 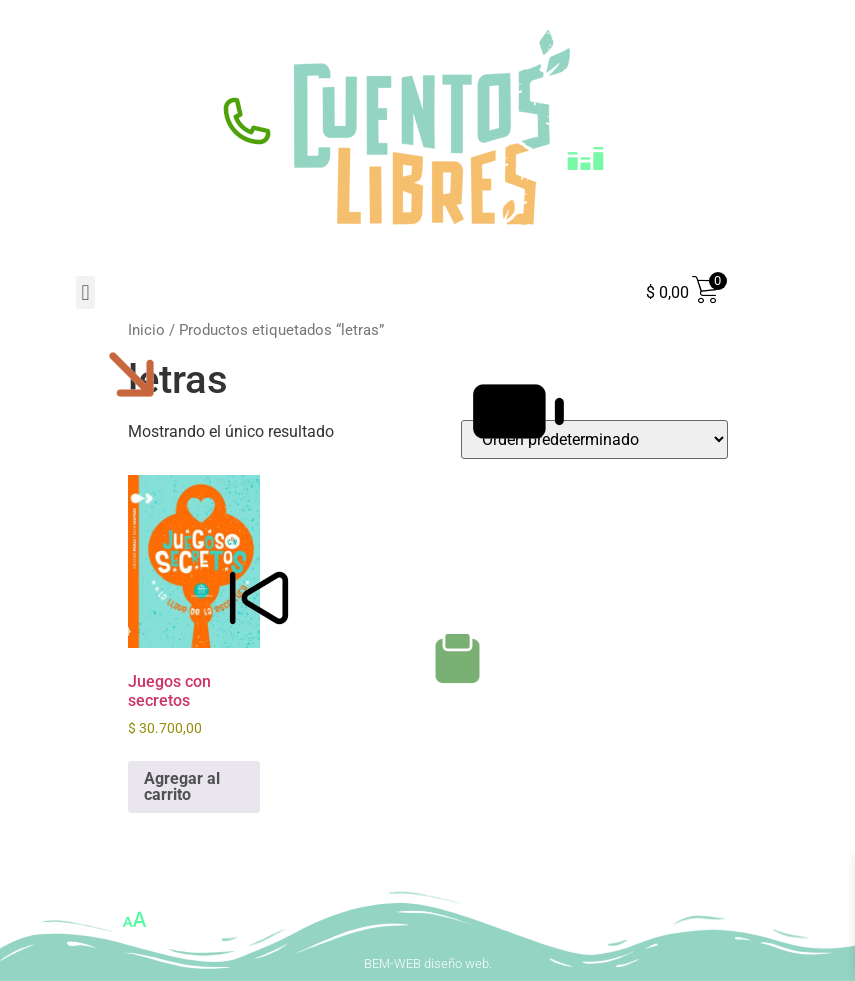 What do you see at coordinates (585, 158) in the screenshot?
I see `adjust audio equalizer settings` at bounding box center [585, 158].